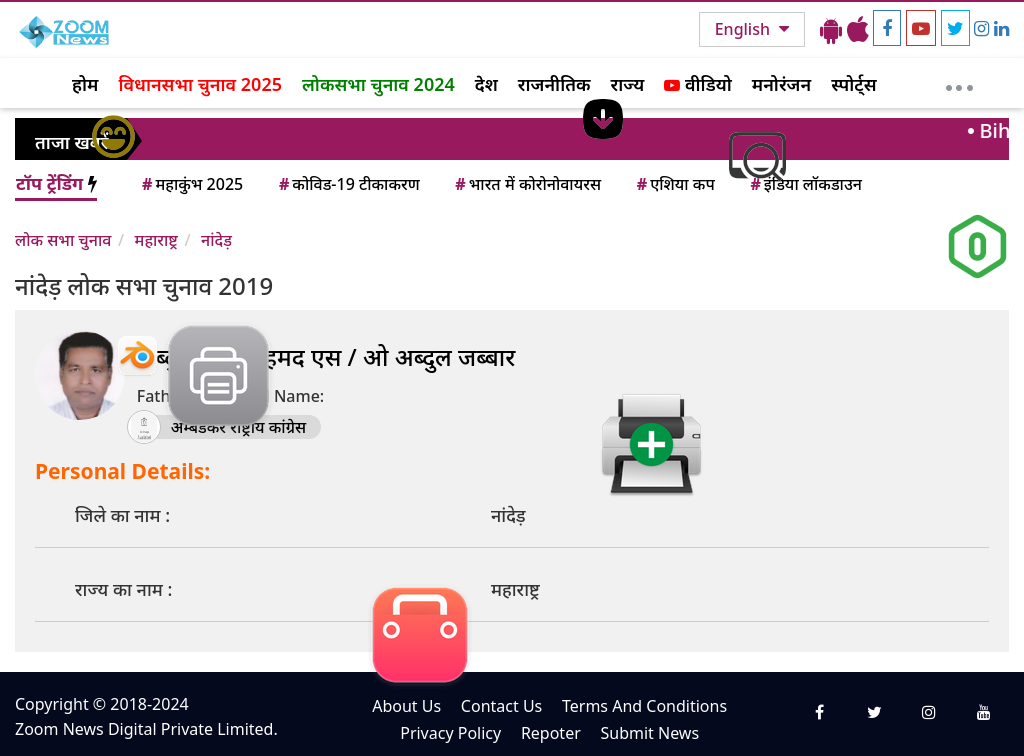  Describe the element at coordinates (420, 635) in the screenshot. I see `access system utilities and tools` at that location.